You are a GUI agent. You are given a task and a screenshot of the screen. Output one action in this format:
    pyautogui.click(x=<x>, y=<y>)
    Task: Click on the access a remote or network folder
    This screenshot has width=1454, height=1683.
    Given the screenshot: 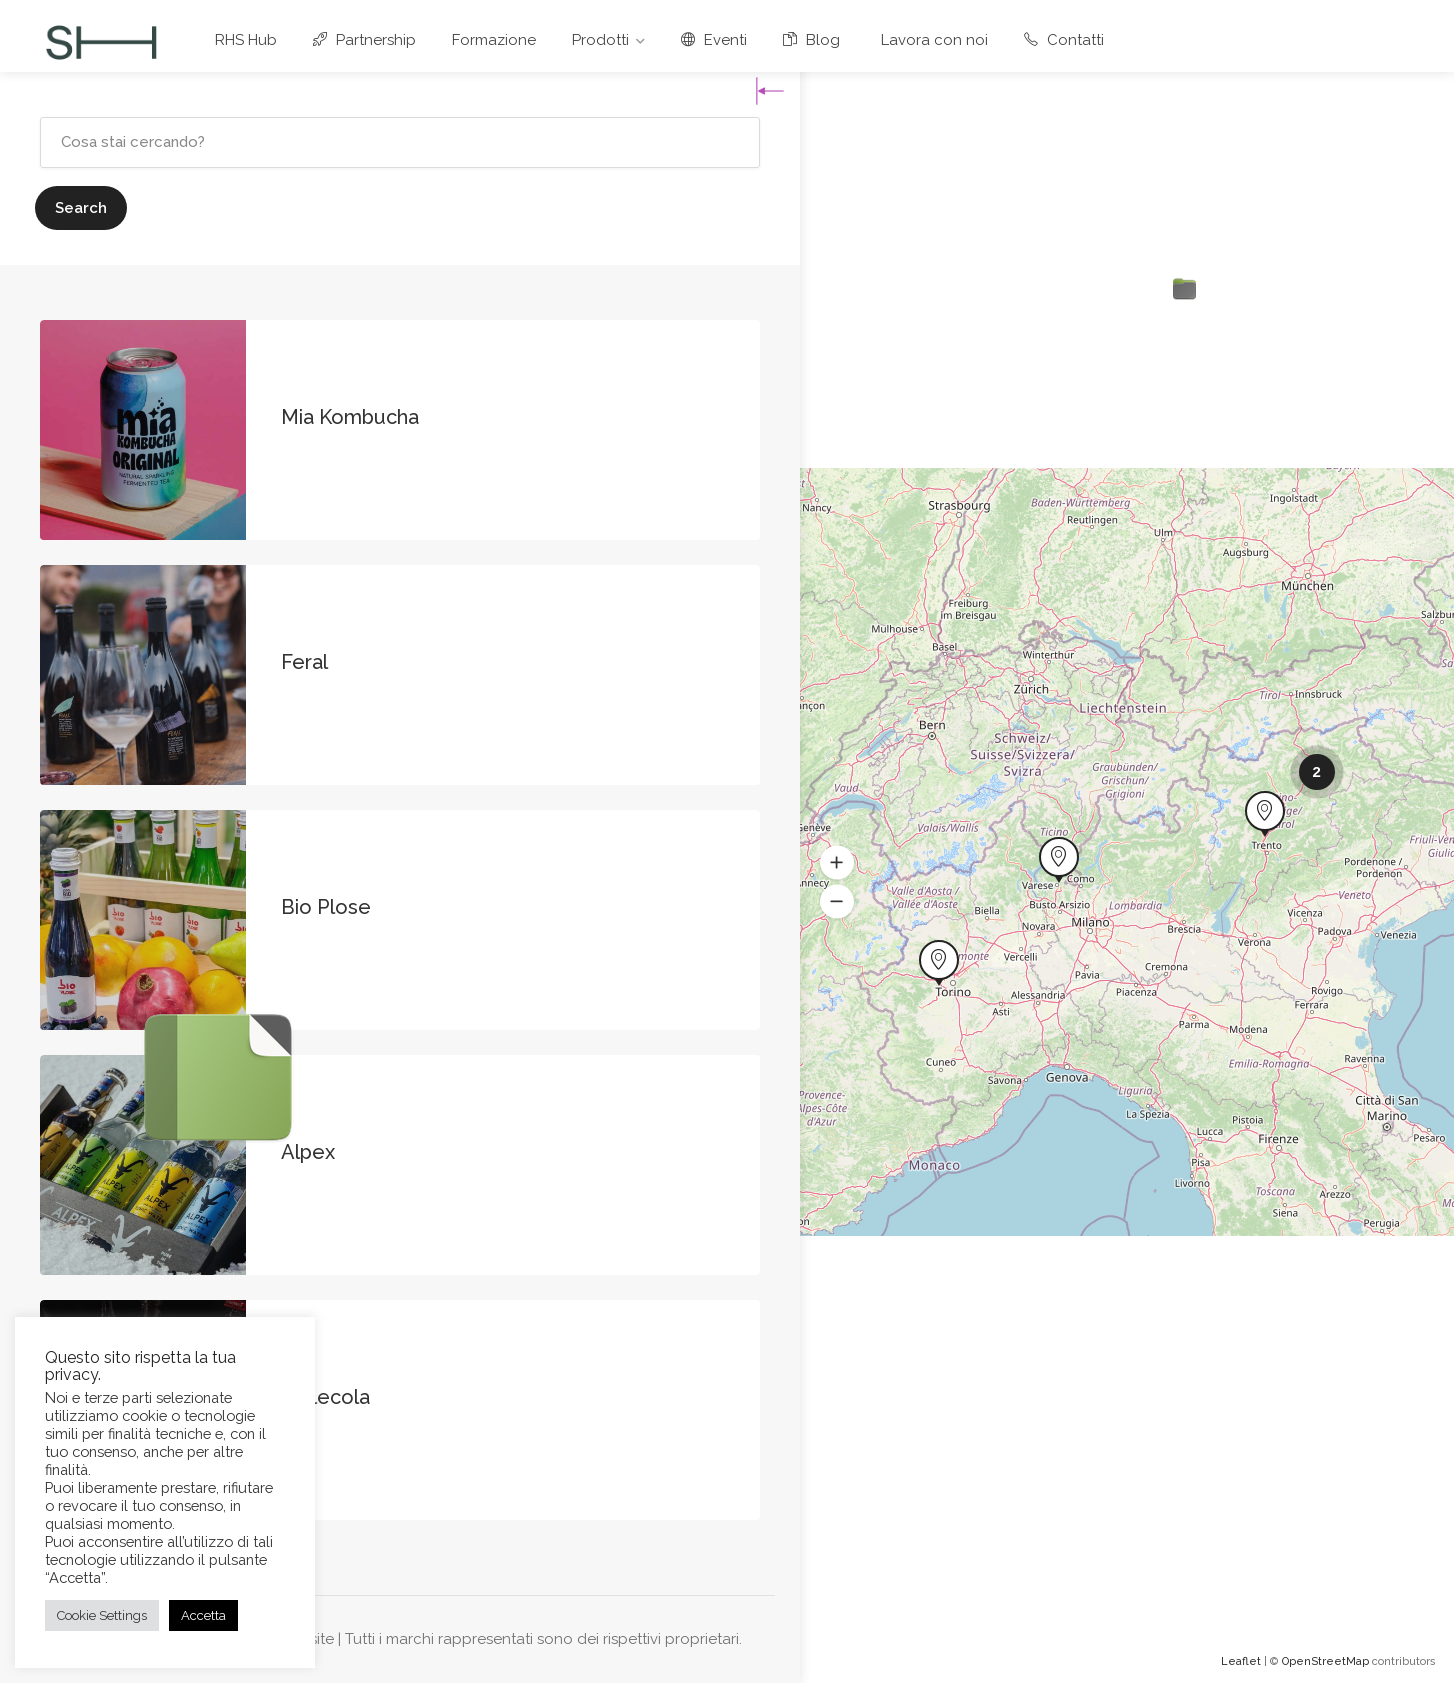 What is the action you would take?
    pyautogui.click(x=1184, y=288)
    